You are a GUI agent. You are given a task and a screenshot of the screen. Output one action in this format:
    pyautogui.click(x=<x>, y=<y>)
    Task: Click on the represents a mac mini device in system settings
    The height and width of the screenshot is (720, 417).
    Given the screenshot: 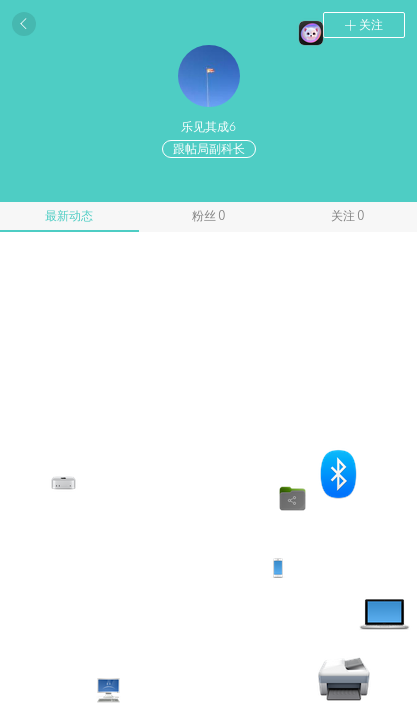 What is the action you would take?
    pyautogui.click(x=63, y=482)
    